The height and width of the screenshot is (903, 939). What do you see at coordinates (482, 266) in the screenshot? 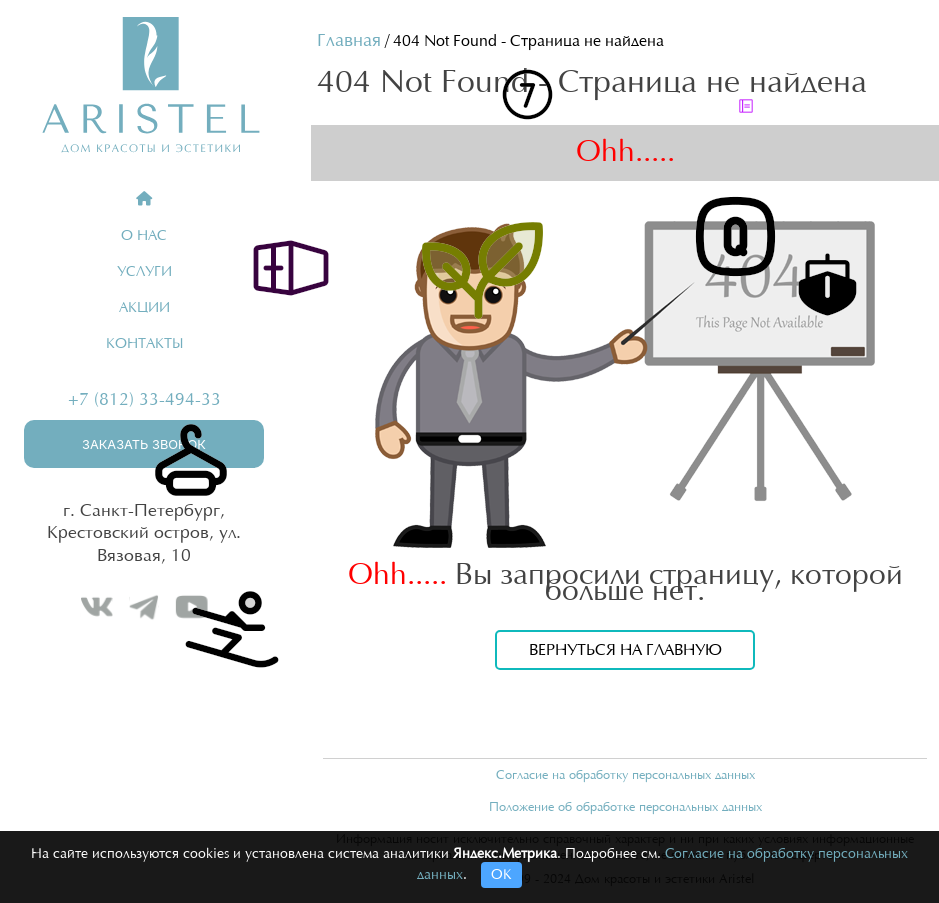
I see `view plant care or gardening features` at bounding box center [482, 266].